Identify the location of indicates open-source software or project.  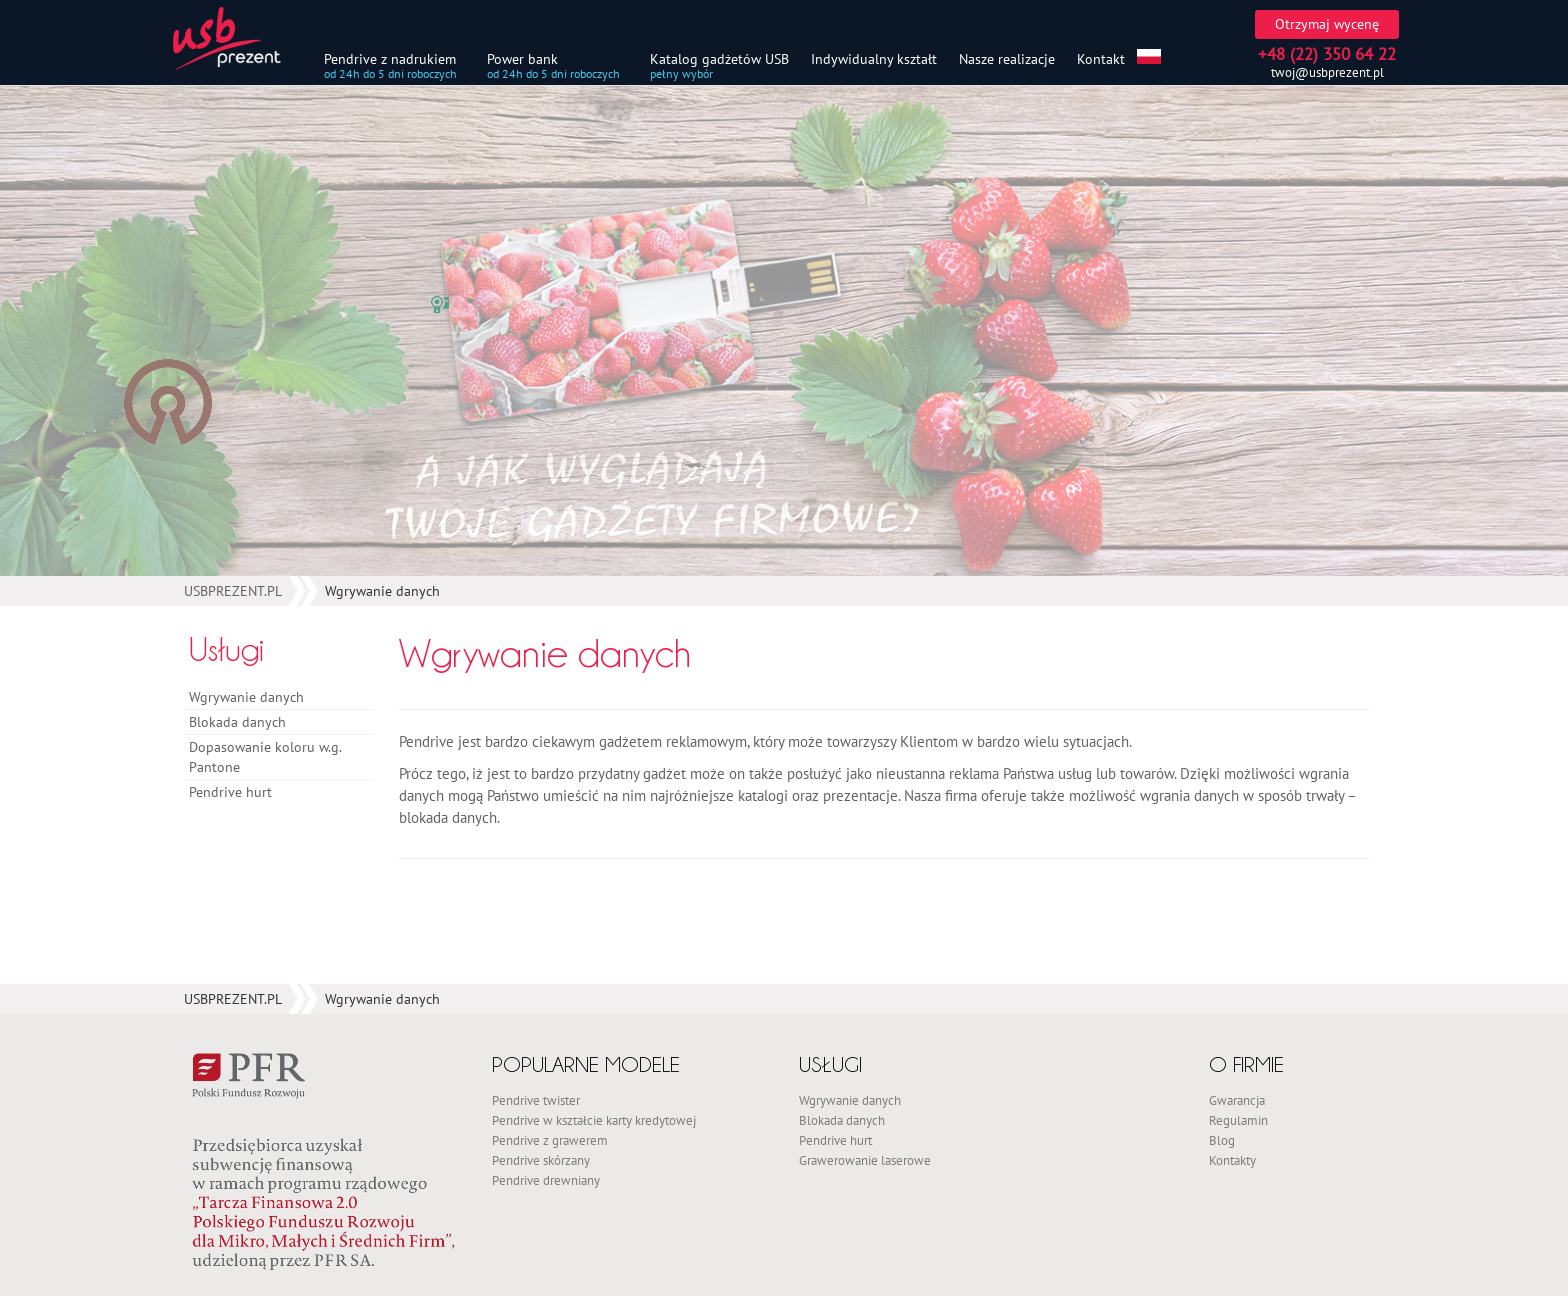
(168, 403).